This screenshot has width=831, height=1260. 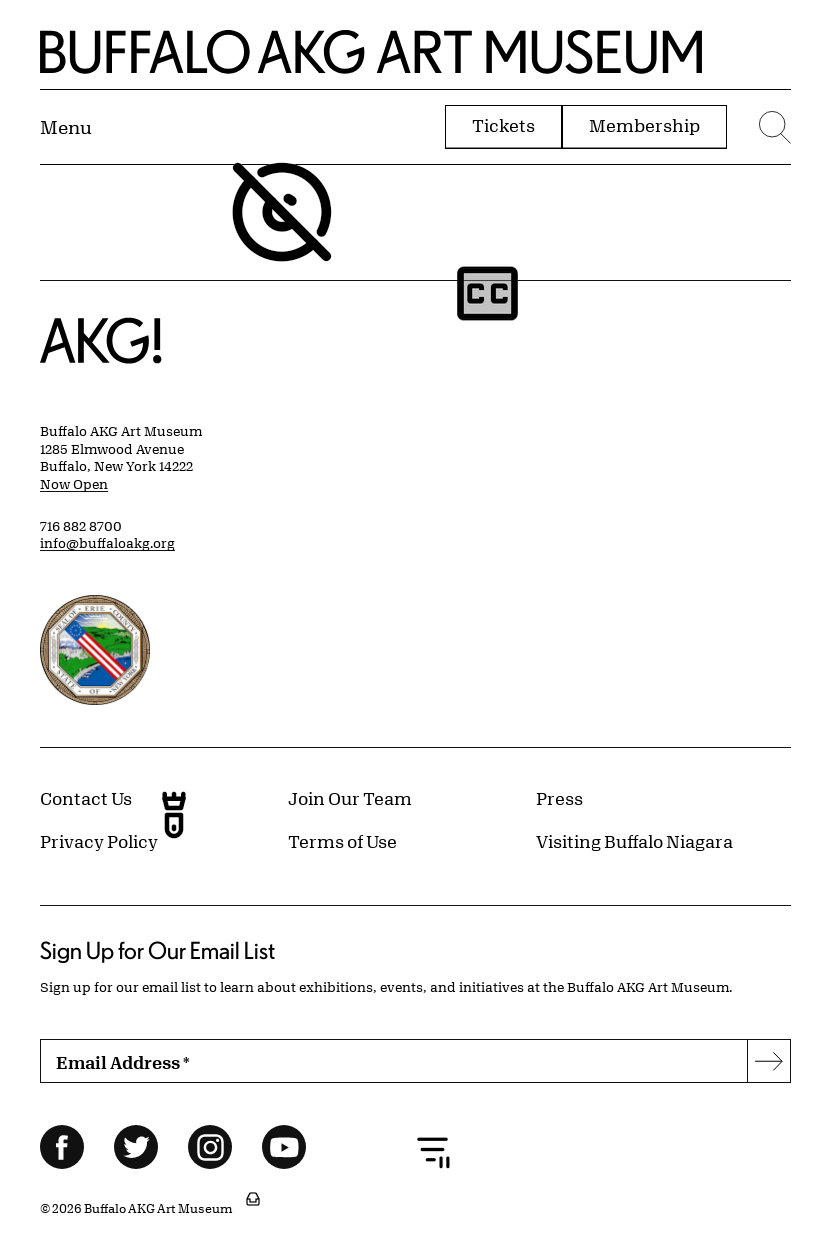 What do you see at coordinates (282, 212) in the screenshot?
I see `indicates content is not copyrighted` at bounding box center [282, 212].